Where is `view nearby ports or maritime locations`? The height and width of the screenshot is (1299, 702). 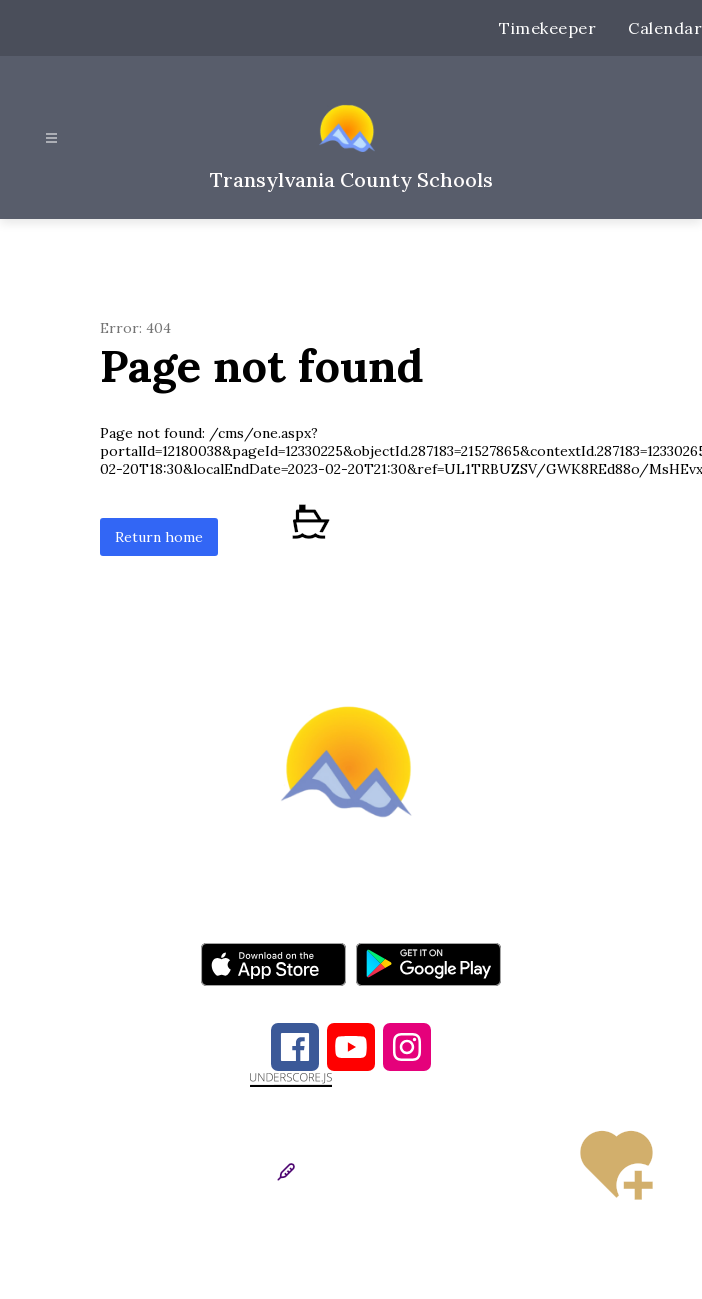
view nearby ports or maritime locations is located at coordinates (310, 522).